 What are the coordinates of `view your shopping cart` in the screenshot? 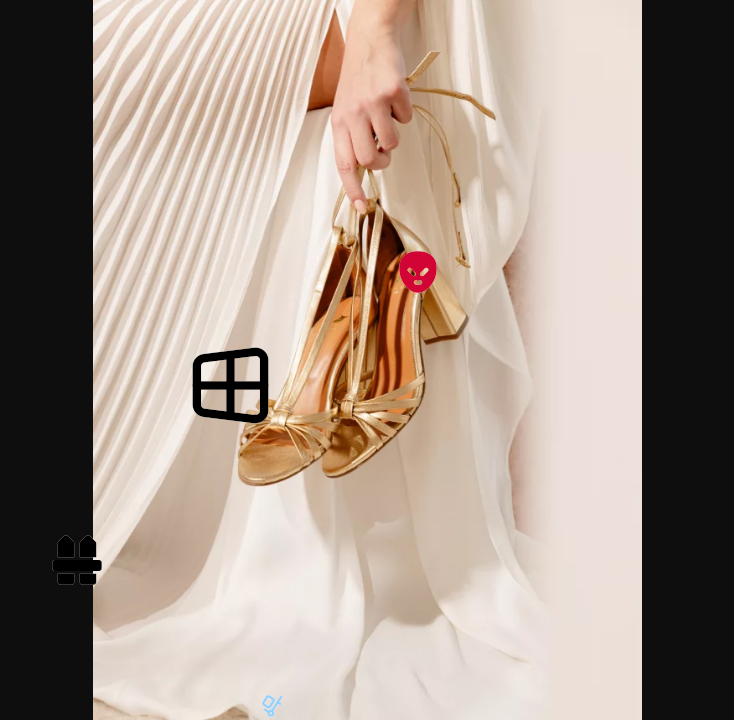 It's located at (272, 705).